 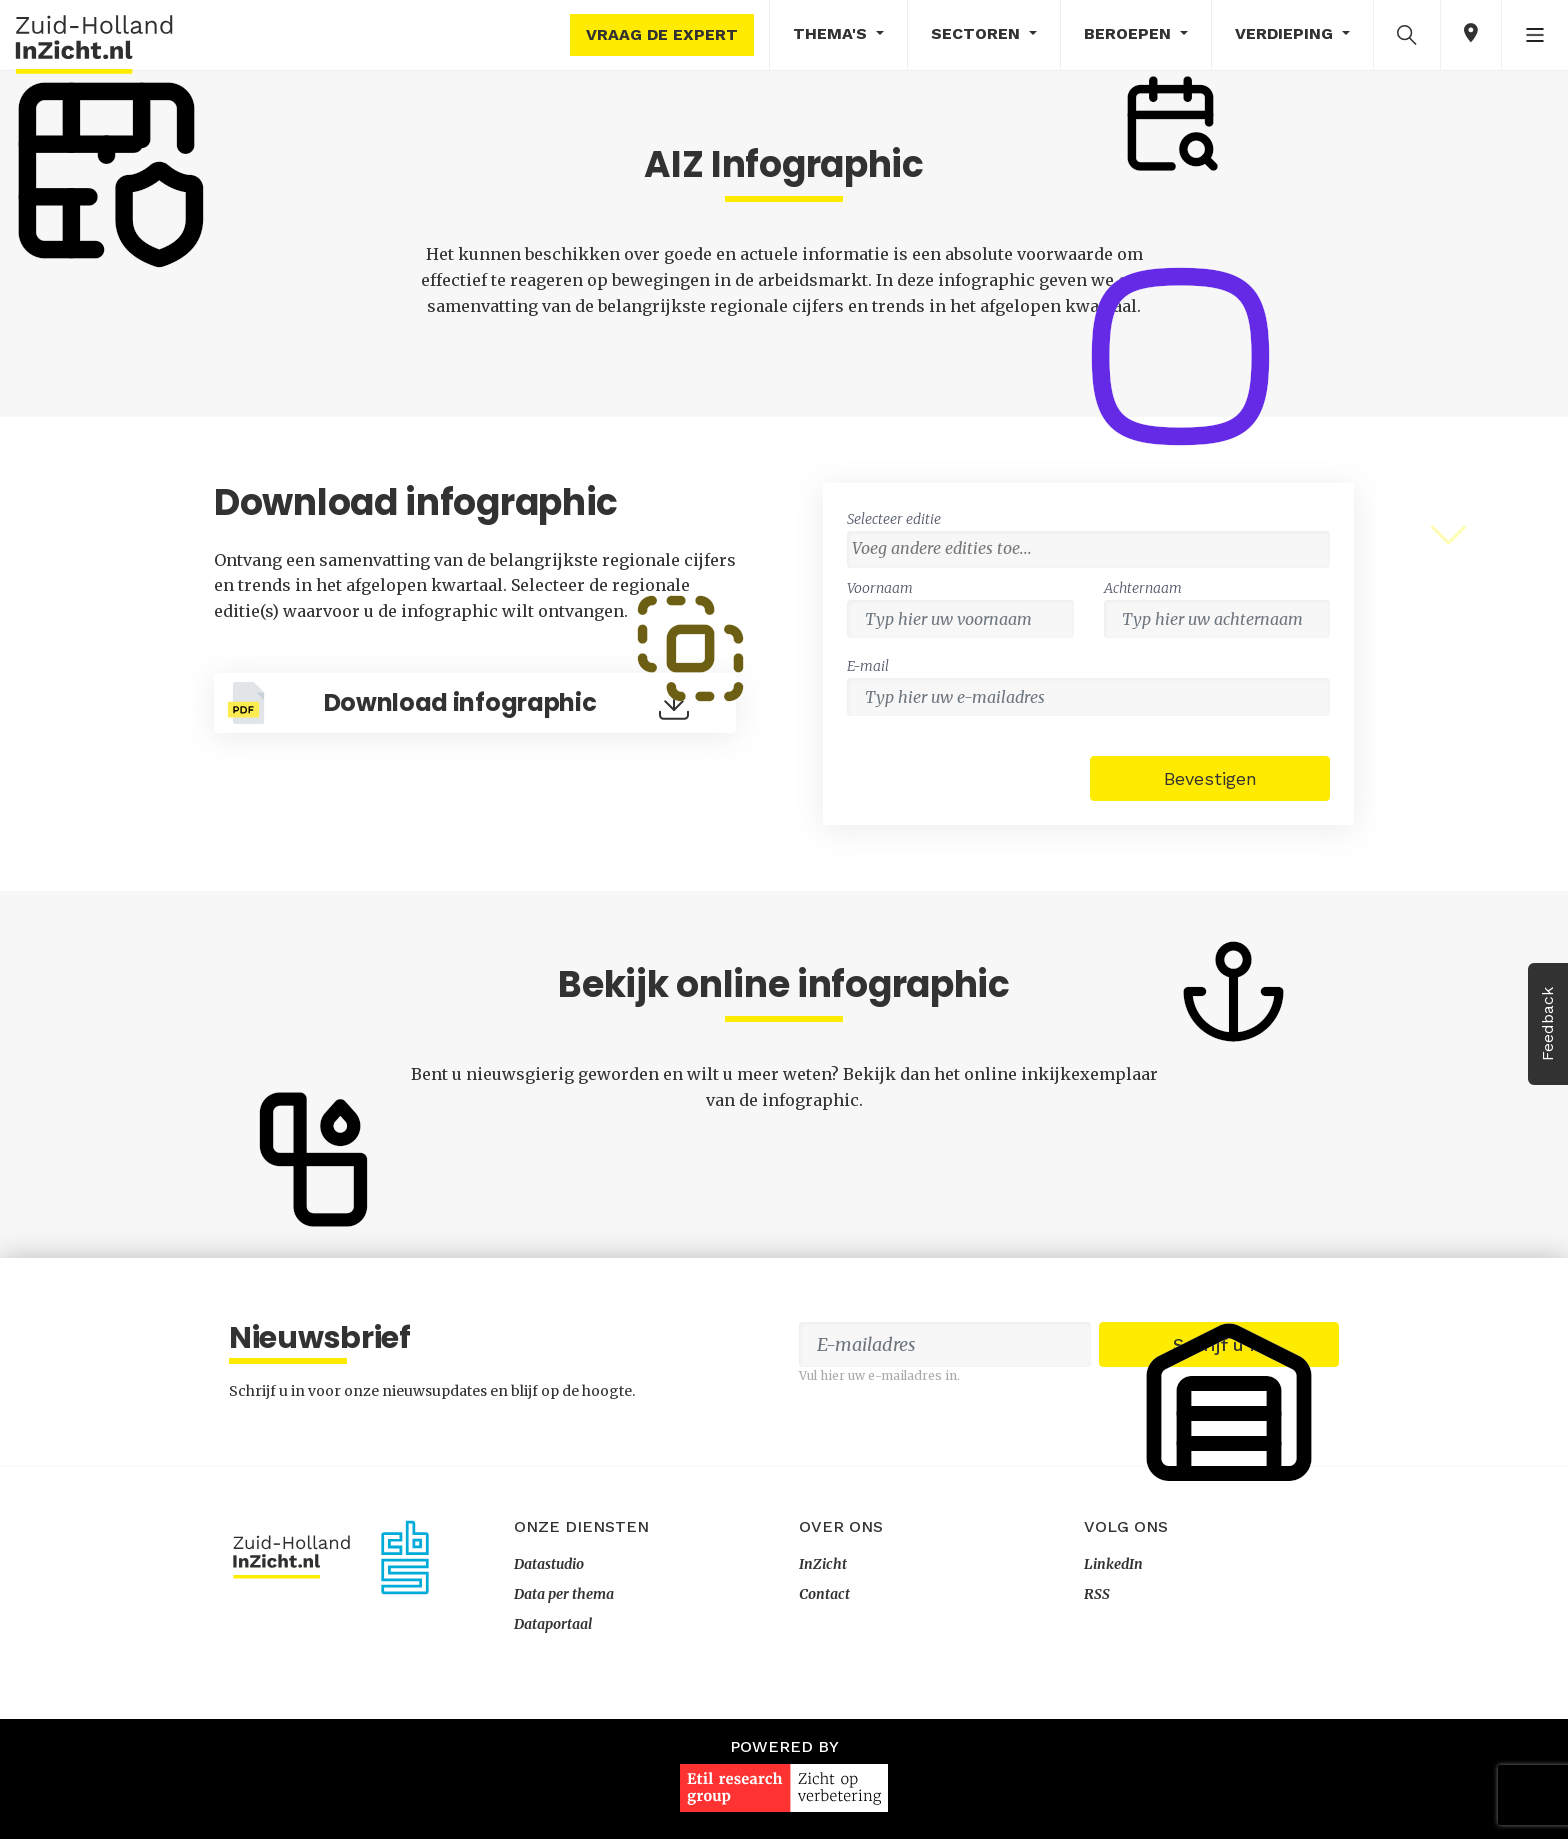 What do you see at coordinates (1170, 123) in the screenshot?
I see `search for events or dates in calendar` at bounding box center [1170, 123].